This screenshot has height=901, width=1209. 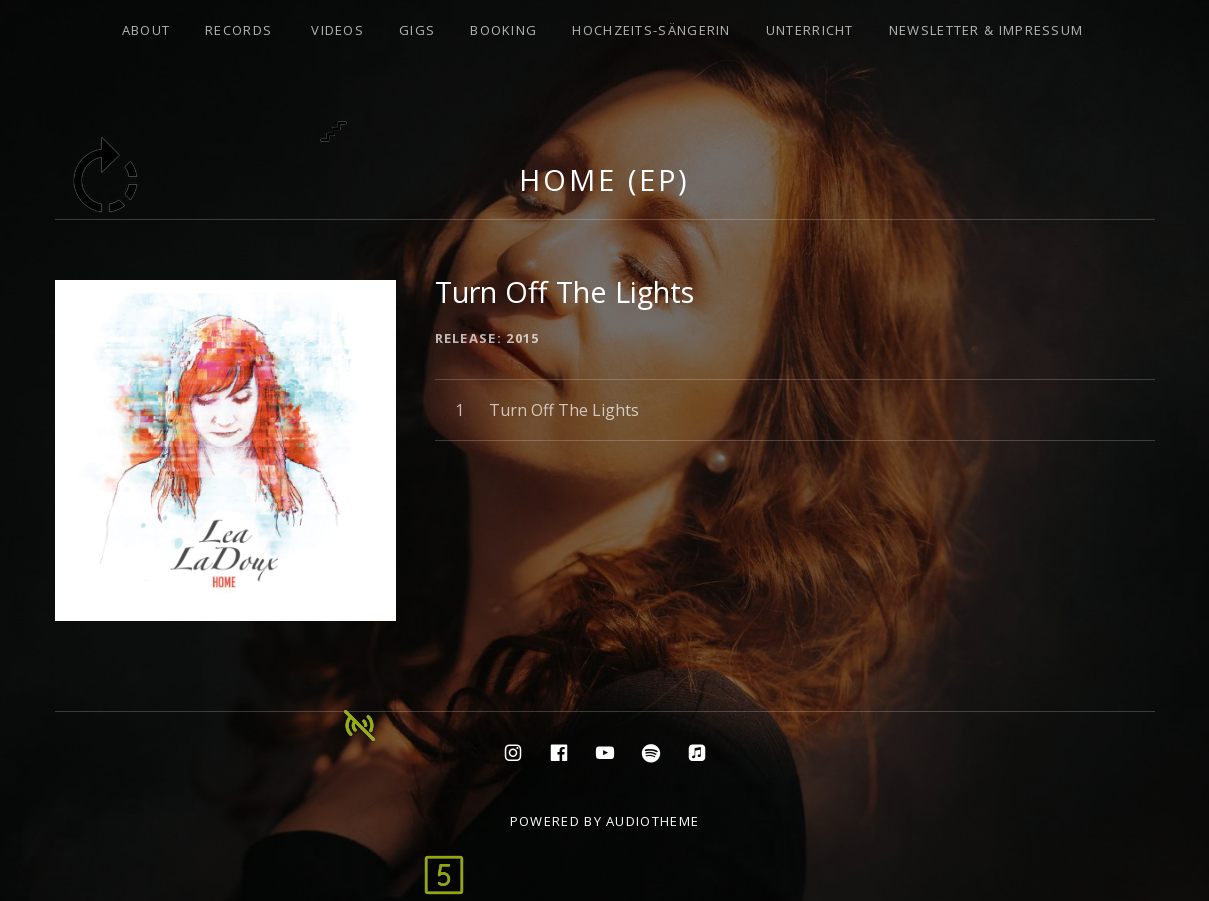 What do you see at coordinates (105, 180) in the screenshot?
I see `rotate image clockwise` at bounding box center [105, 180].